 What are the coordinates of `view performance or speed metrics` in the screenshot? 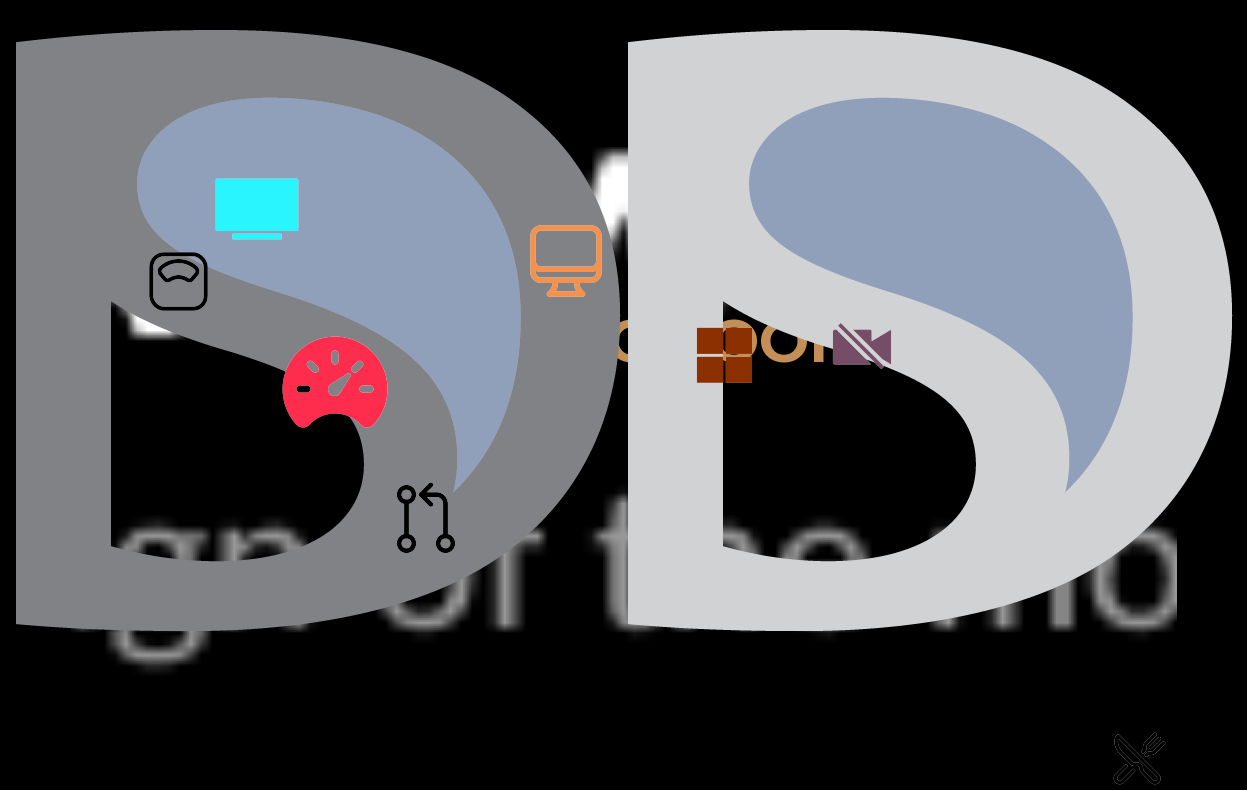 It's located at (335, 382).